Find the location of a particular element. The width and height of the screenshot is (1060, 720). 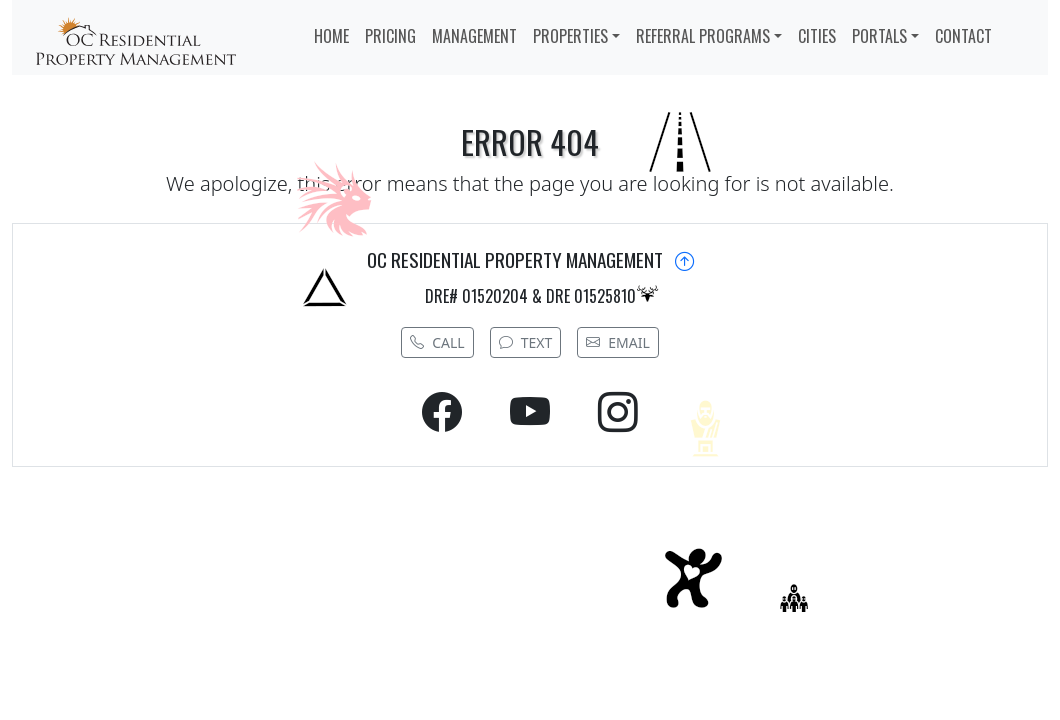

express enthusiasm or passion is located at coordinates (693, 578).